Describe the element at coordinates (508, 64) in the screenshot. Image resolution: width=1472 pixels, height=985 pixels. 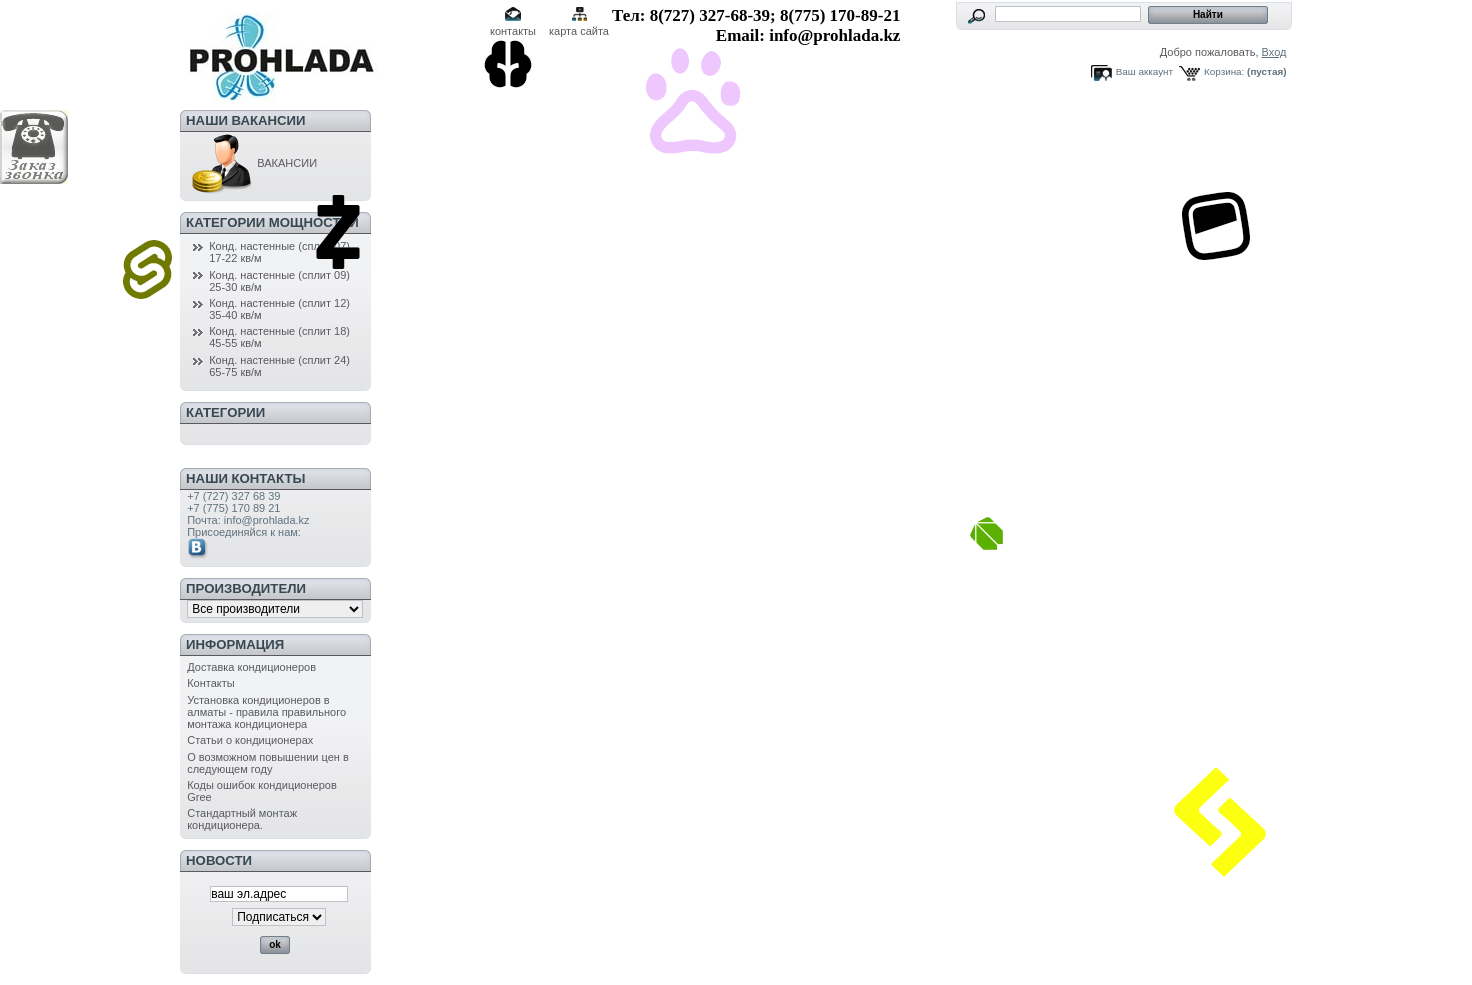
I see `access AI or smart features` at that location.